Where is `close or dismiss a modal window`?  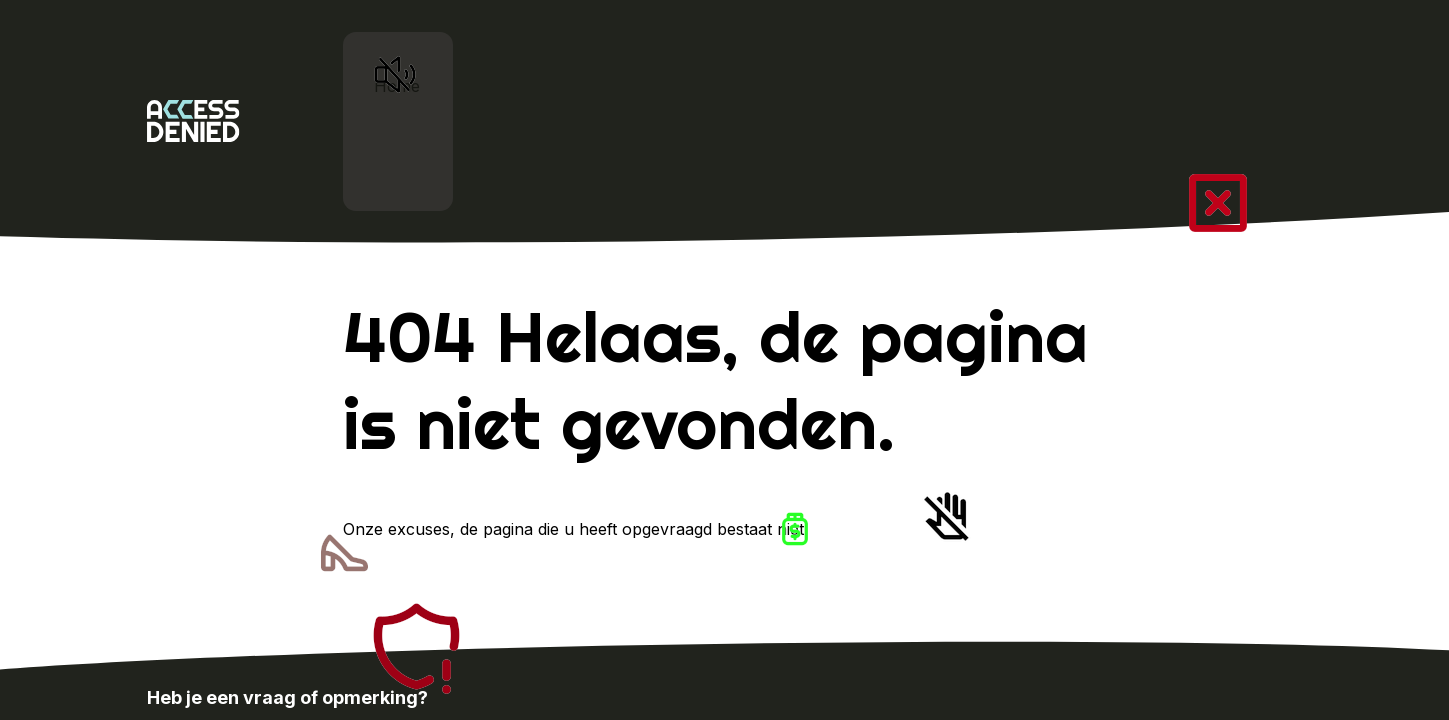
close or dismiss a modal window is located at coordinates (1218, 203).